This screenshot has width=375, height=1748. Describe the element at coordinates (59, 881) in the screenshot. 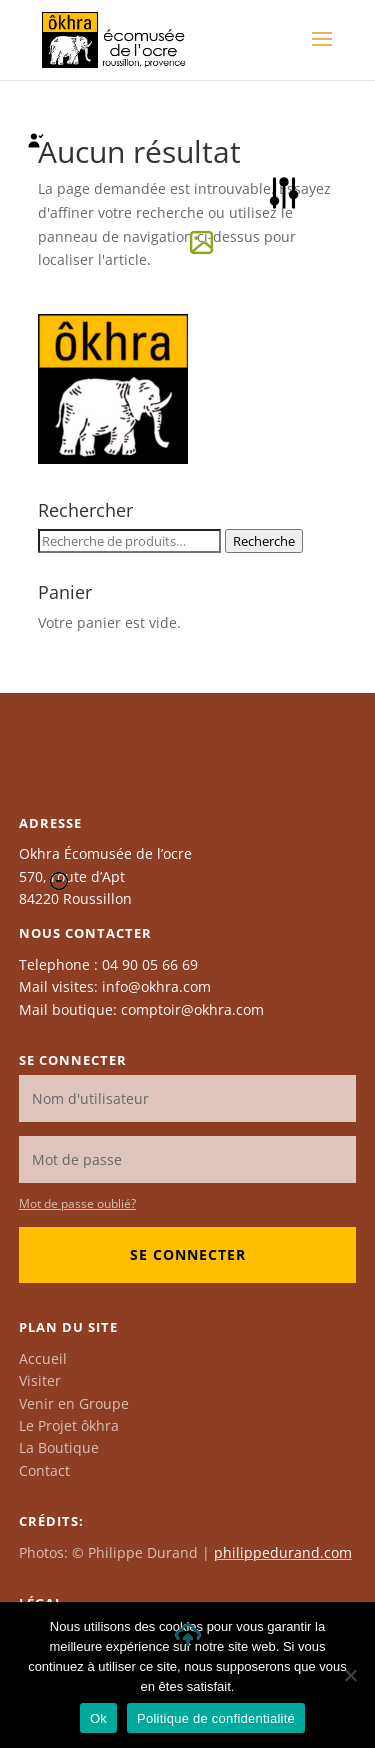

I see `remove an item from a list or cart` at that location.